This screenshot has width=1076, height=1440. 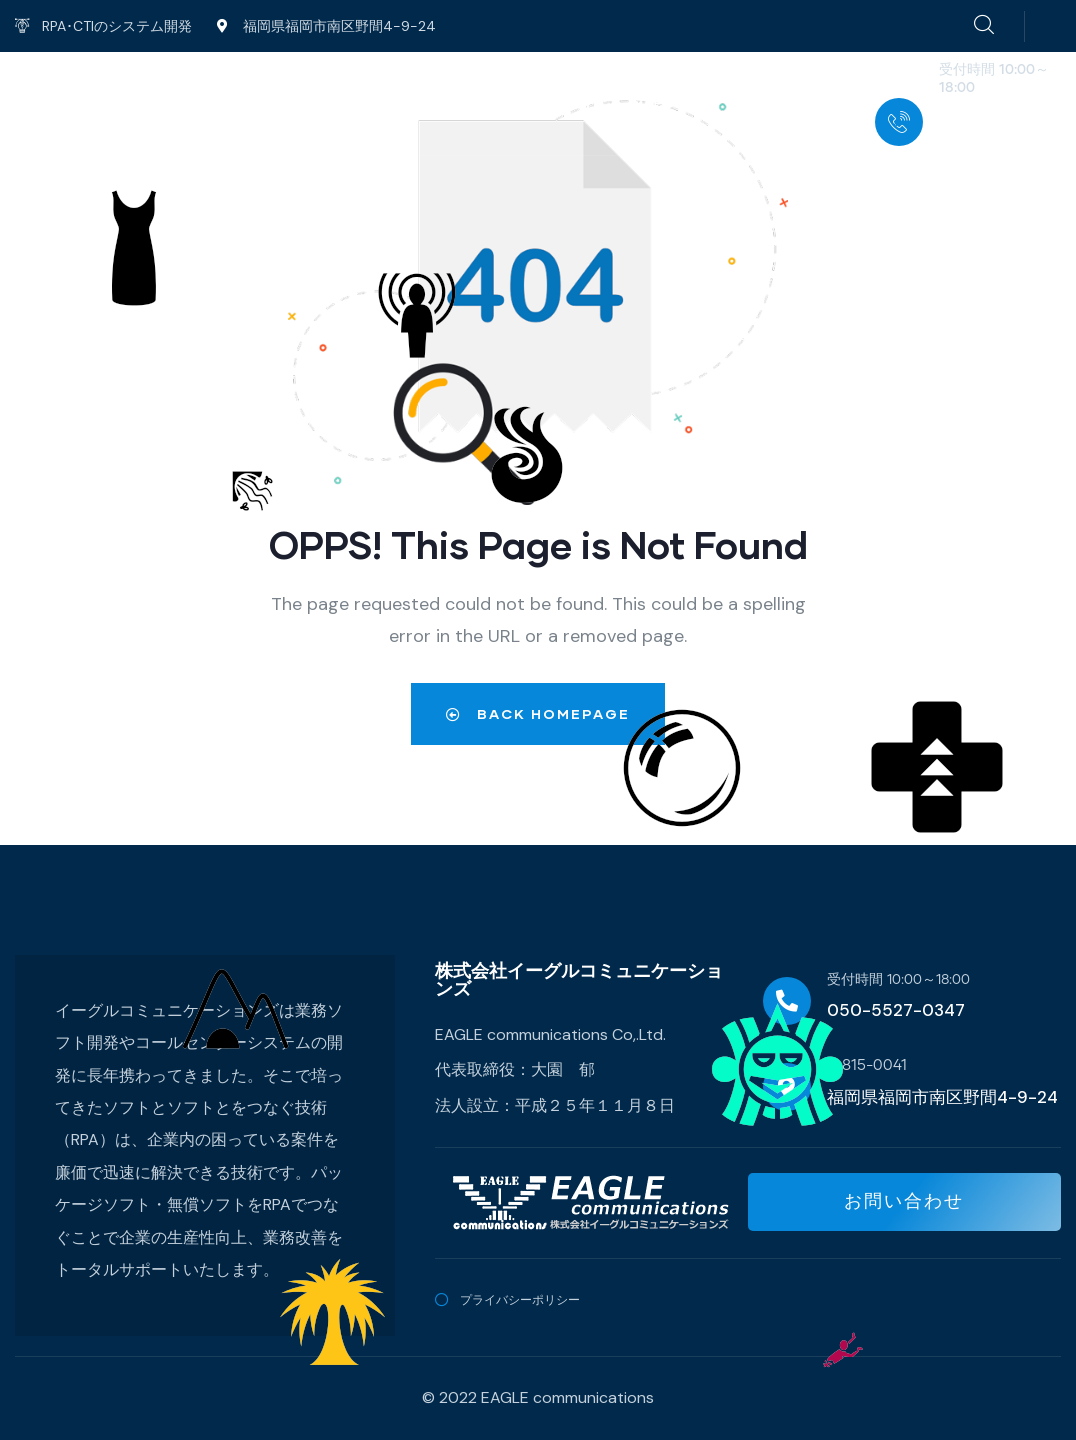 I want to click on indicates a crawling or stealth movement mode, so click(x=843, y=1350).